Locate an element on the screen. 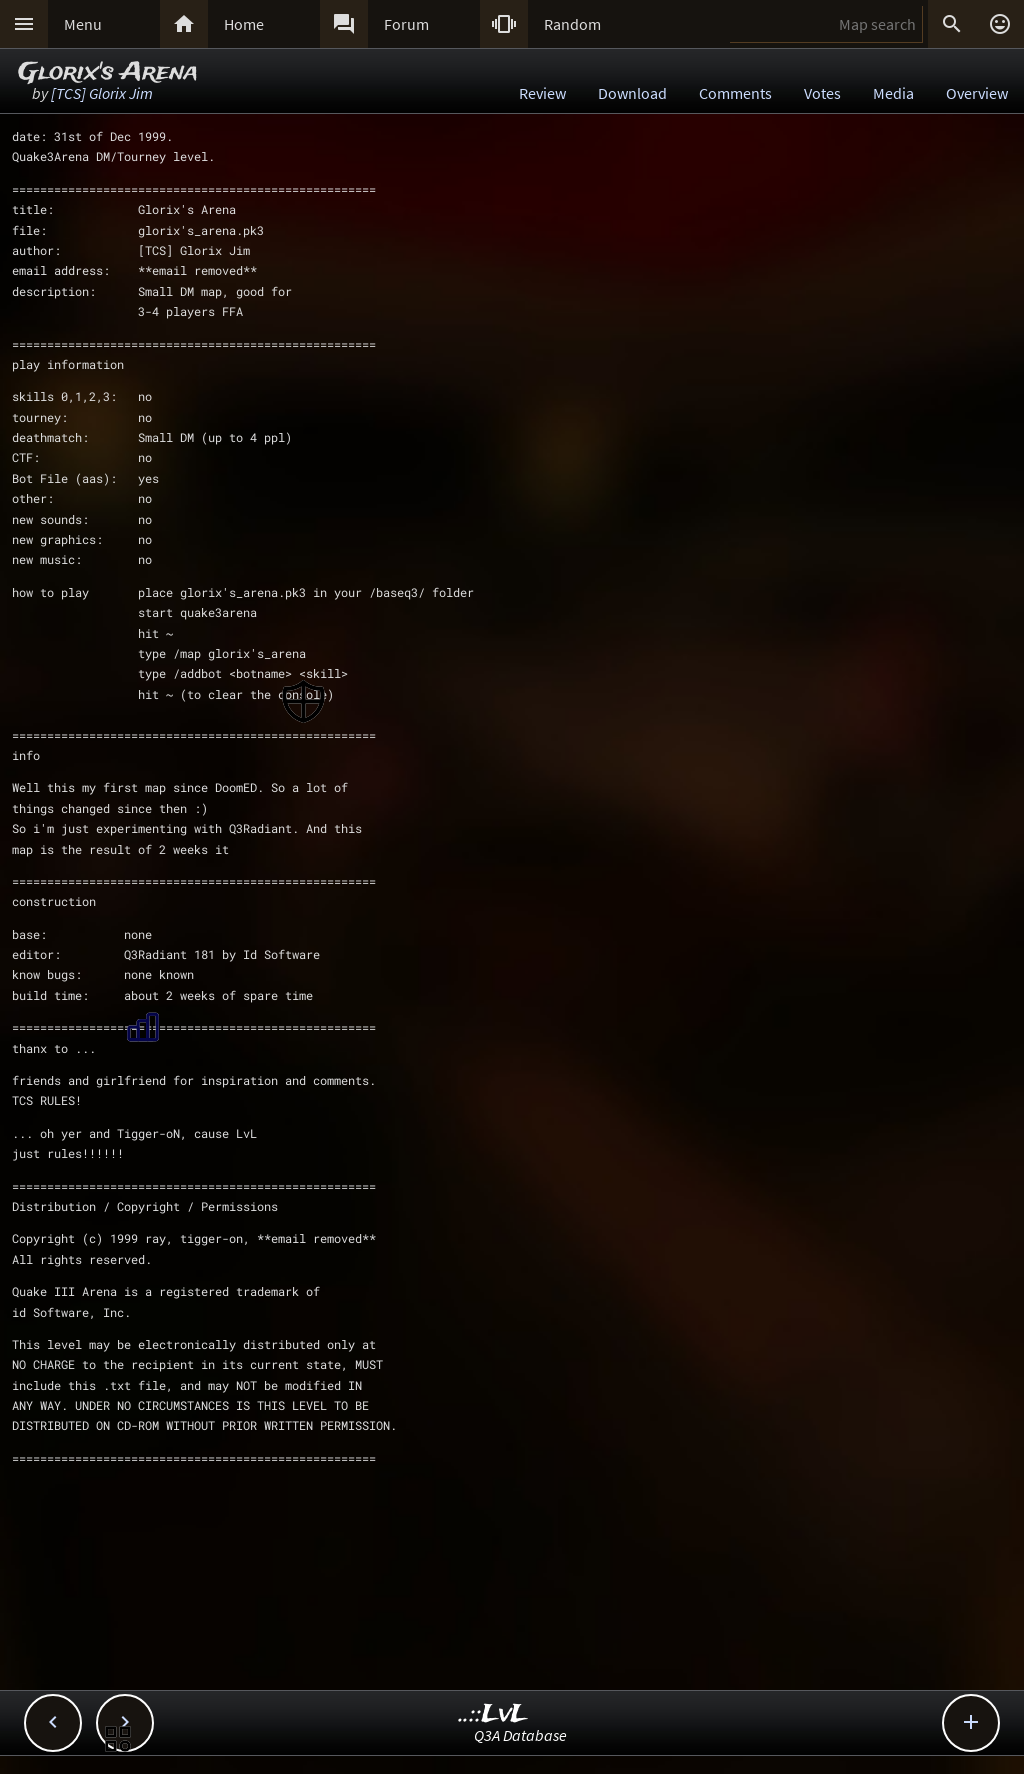 The height and width of the screenshot is (1774, 1024). privacy or security settings with multiple protection layers is located at coordinates (303, 701).